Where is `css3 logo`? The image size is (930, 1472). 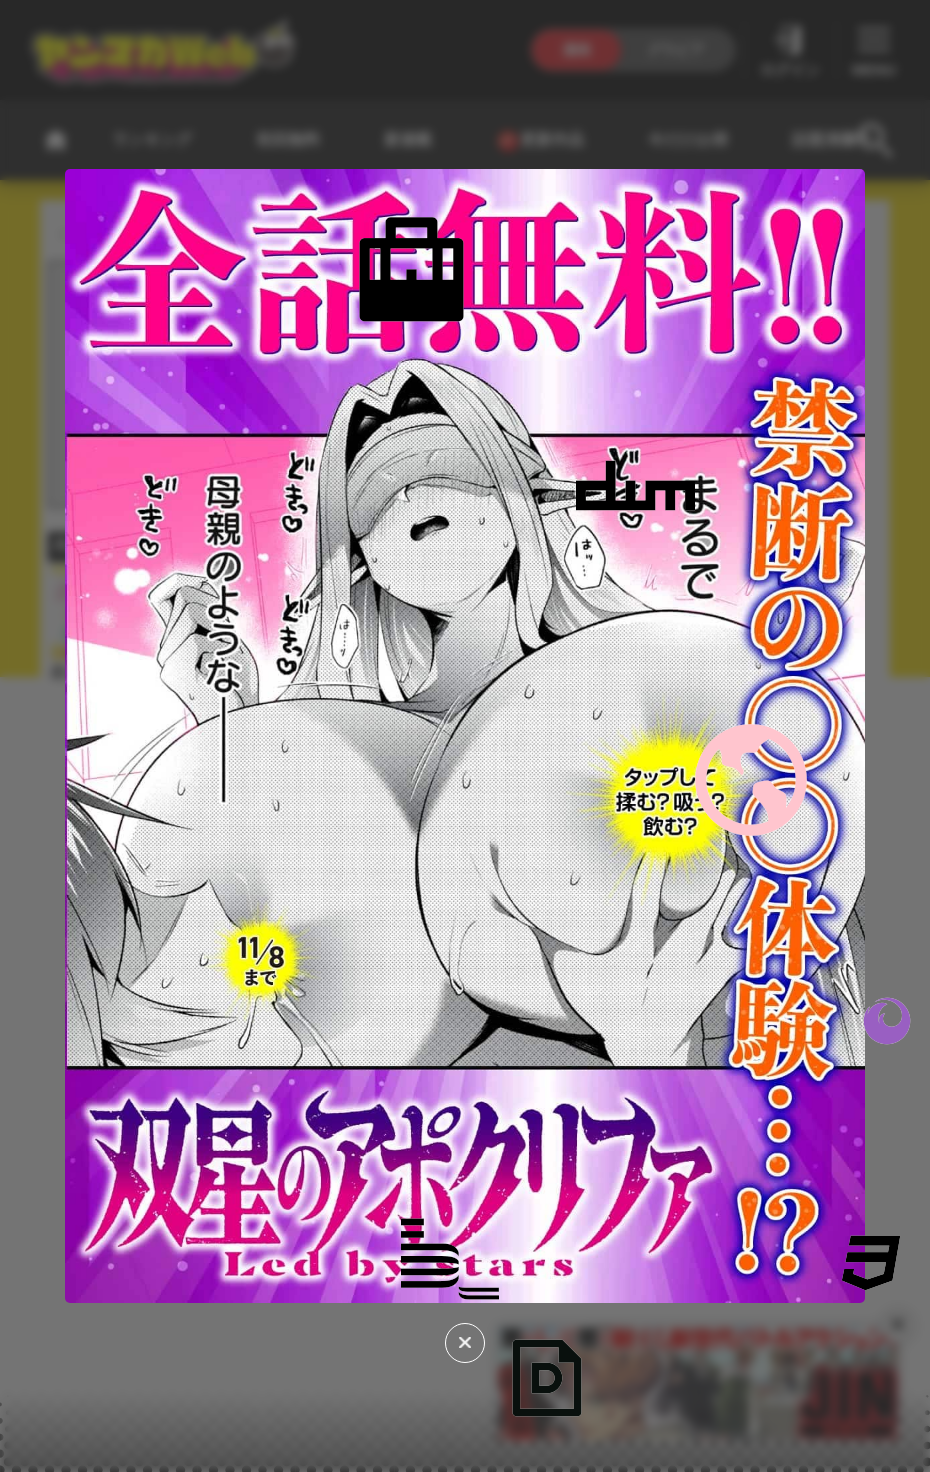
css3 logo is located at coordinates (873, 1263).